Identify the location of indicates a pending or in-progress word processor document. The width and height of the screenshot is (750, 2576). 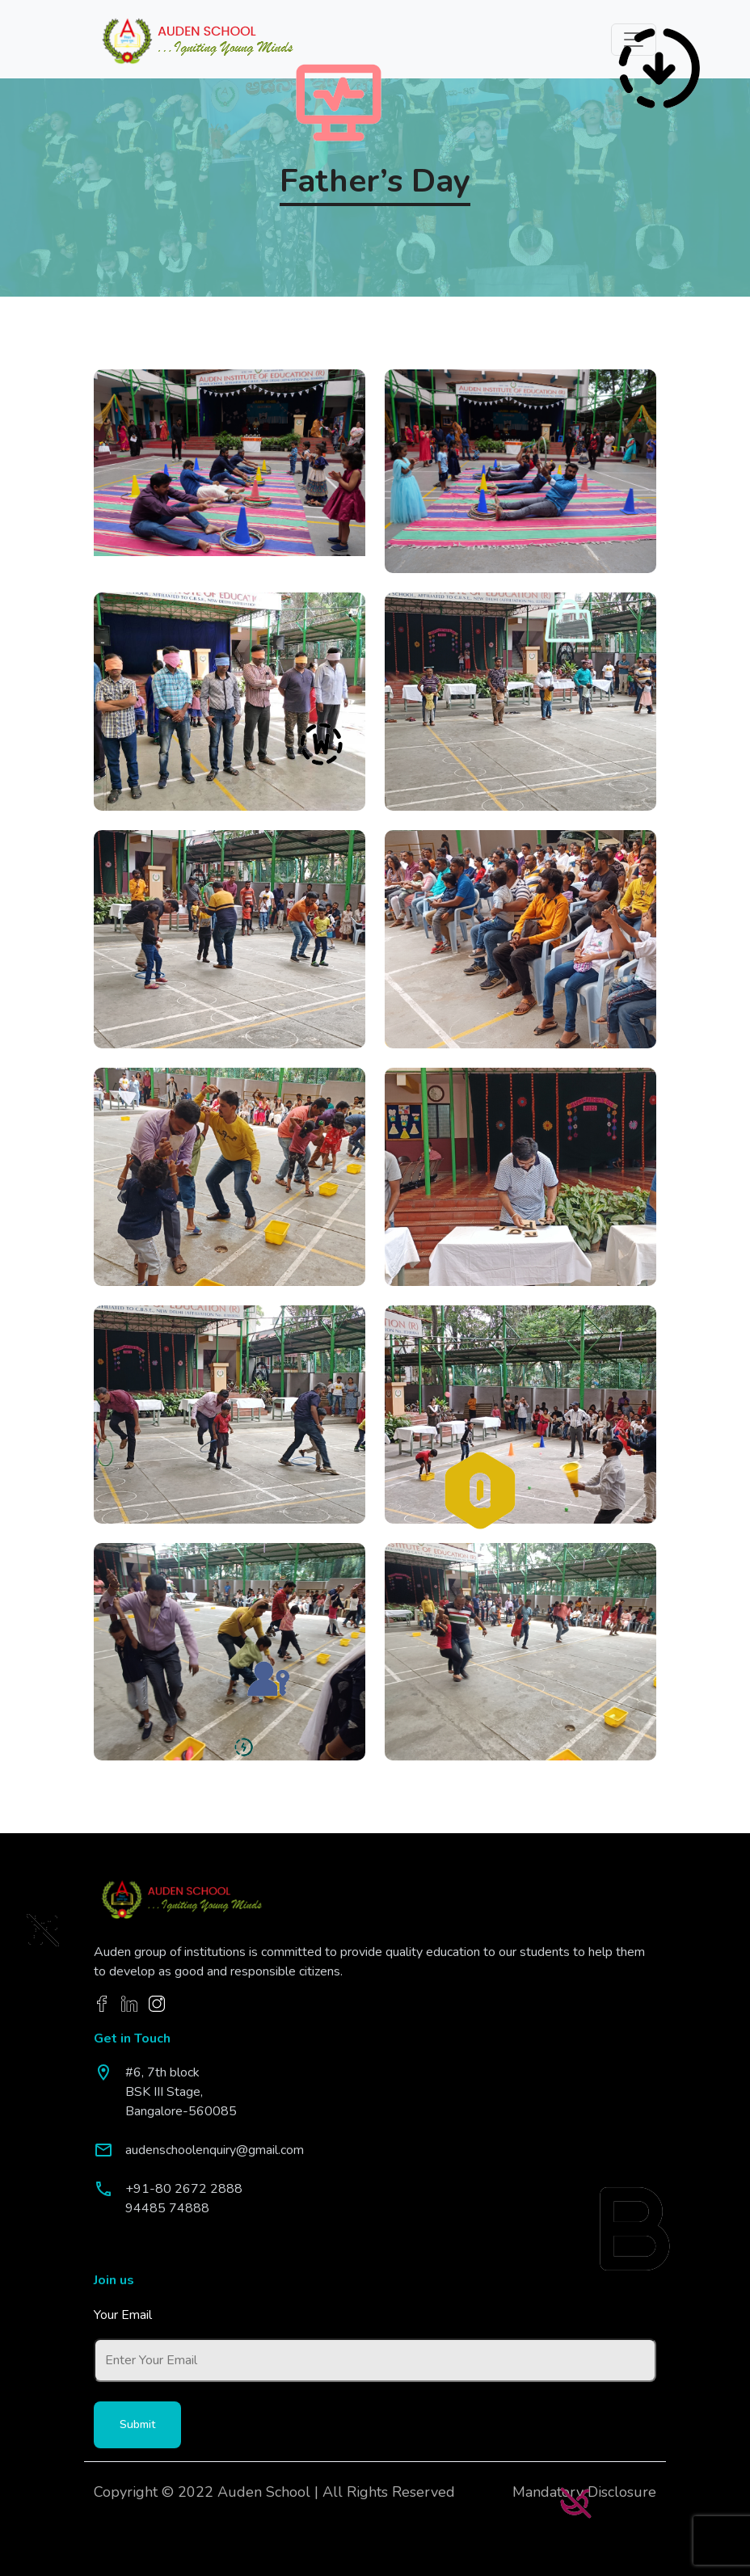
(321, 744).